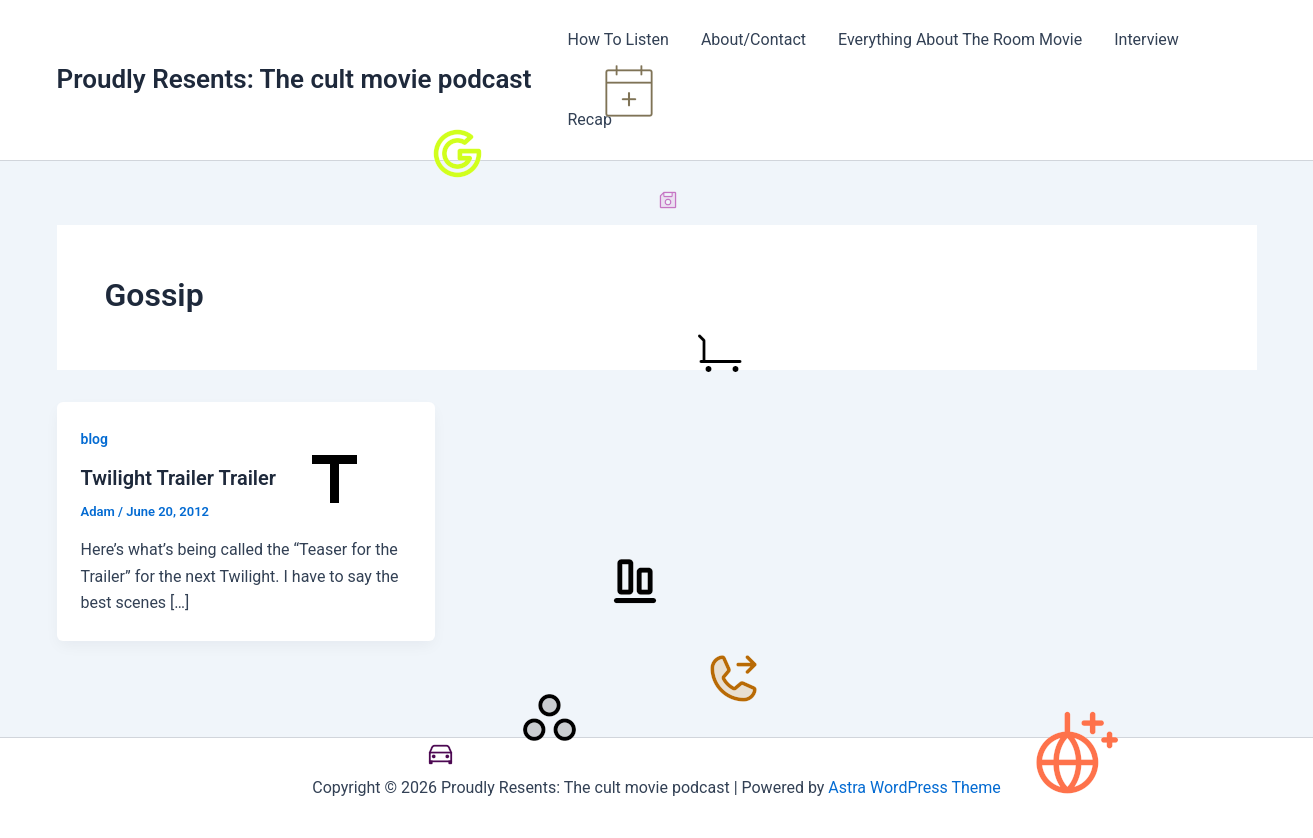  Describe the element at coordinates (719, 351) in the screenshot. I see `view shopping cart` at that location.